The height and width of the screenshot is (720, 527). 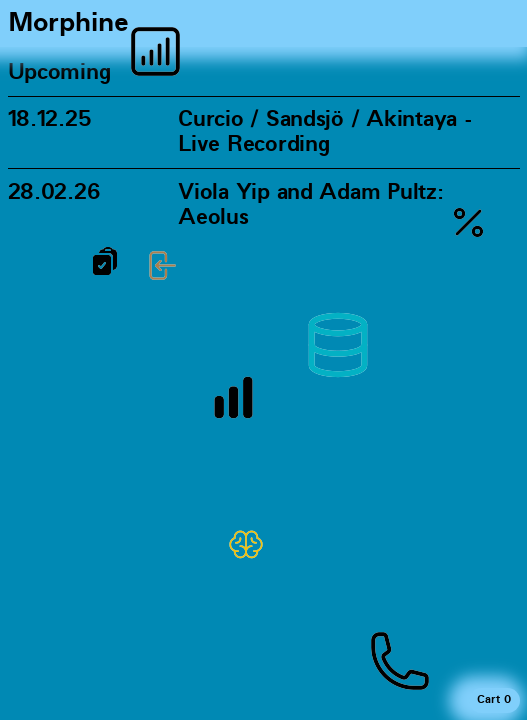 What do you see at coordinates (105, 261) in the screenshot?
I see `mark task or document as complete` at bounding box center [105, 261].